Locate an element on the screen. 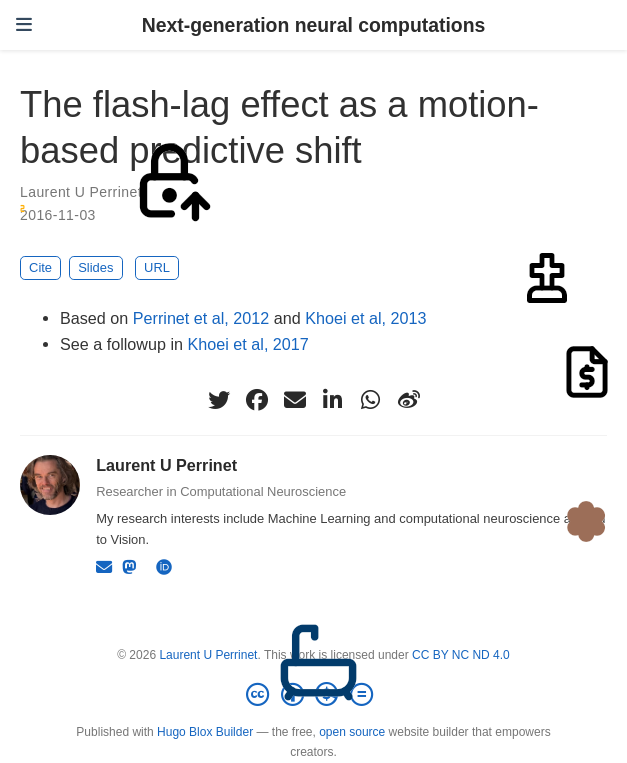 This screenshot has width=627, height=763. view invoice or billing document is located at coordinates (587, 372).